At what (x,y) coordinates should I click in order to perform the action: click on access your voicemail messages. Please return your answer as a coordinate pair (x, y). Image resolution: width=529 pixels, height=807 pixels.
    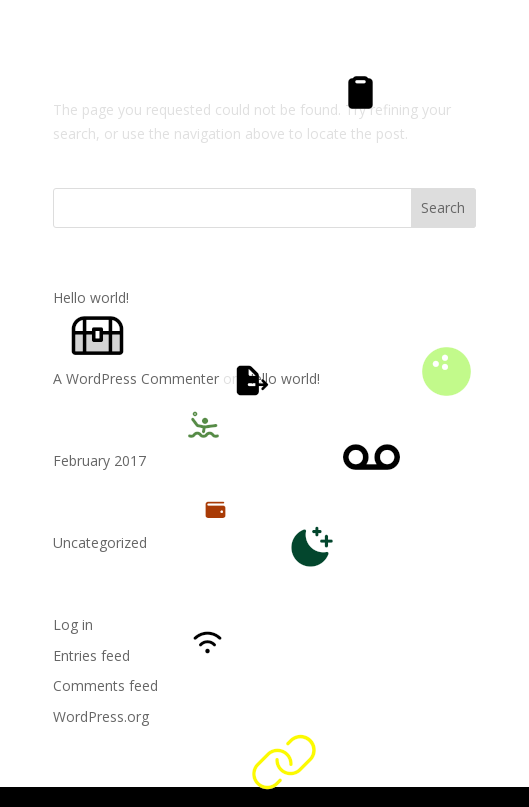
    Looking at the image, I should click on (371, 458).